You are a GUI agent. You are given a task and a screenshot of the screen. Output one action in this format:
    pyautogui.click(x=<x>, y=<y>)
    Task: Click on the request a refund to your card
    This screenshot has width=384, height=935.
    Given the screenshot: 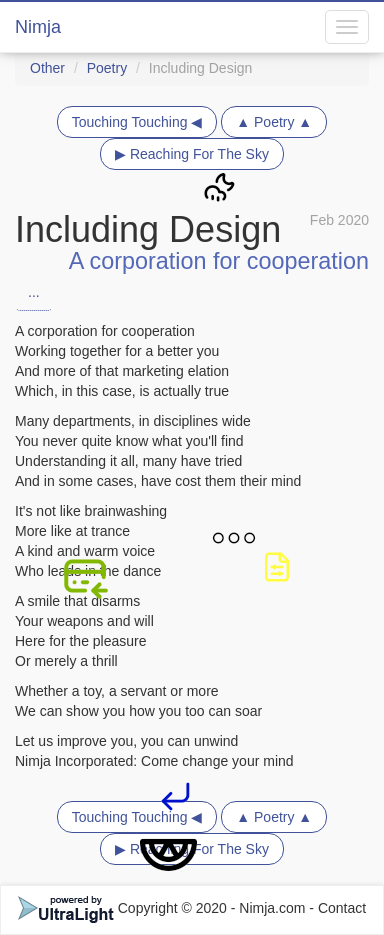 What is the action you would take?
    pyautogui.click(x=85, y=576)
    